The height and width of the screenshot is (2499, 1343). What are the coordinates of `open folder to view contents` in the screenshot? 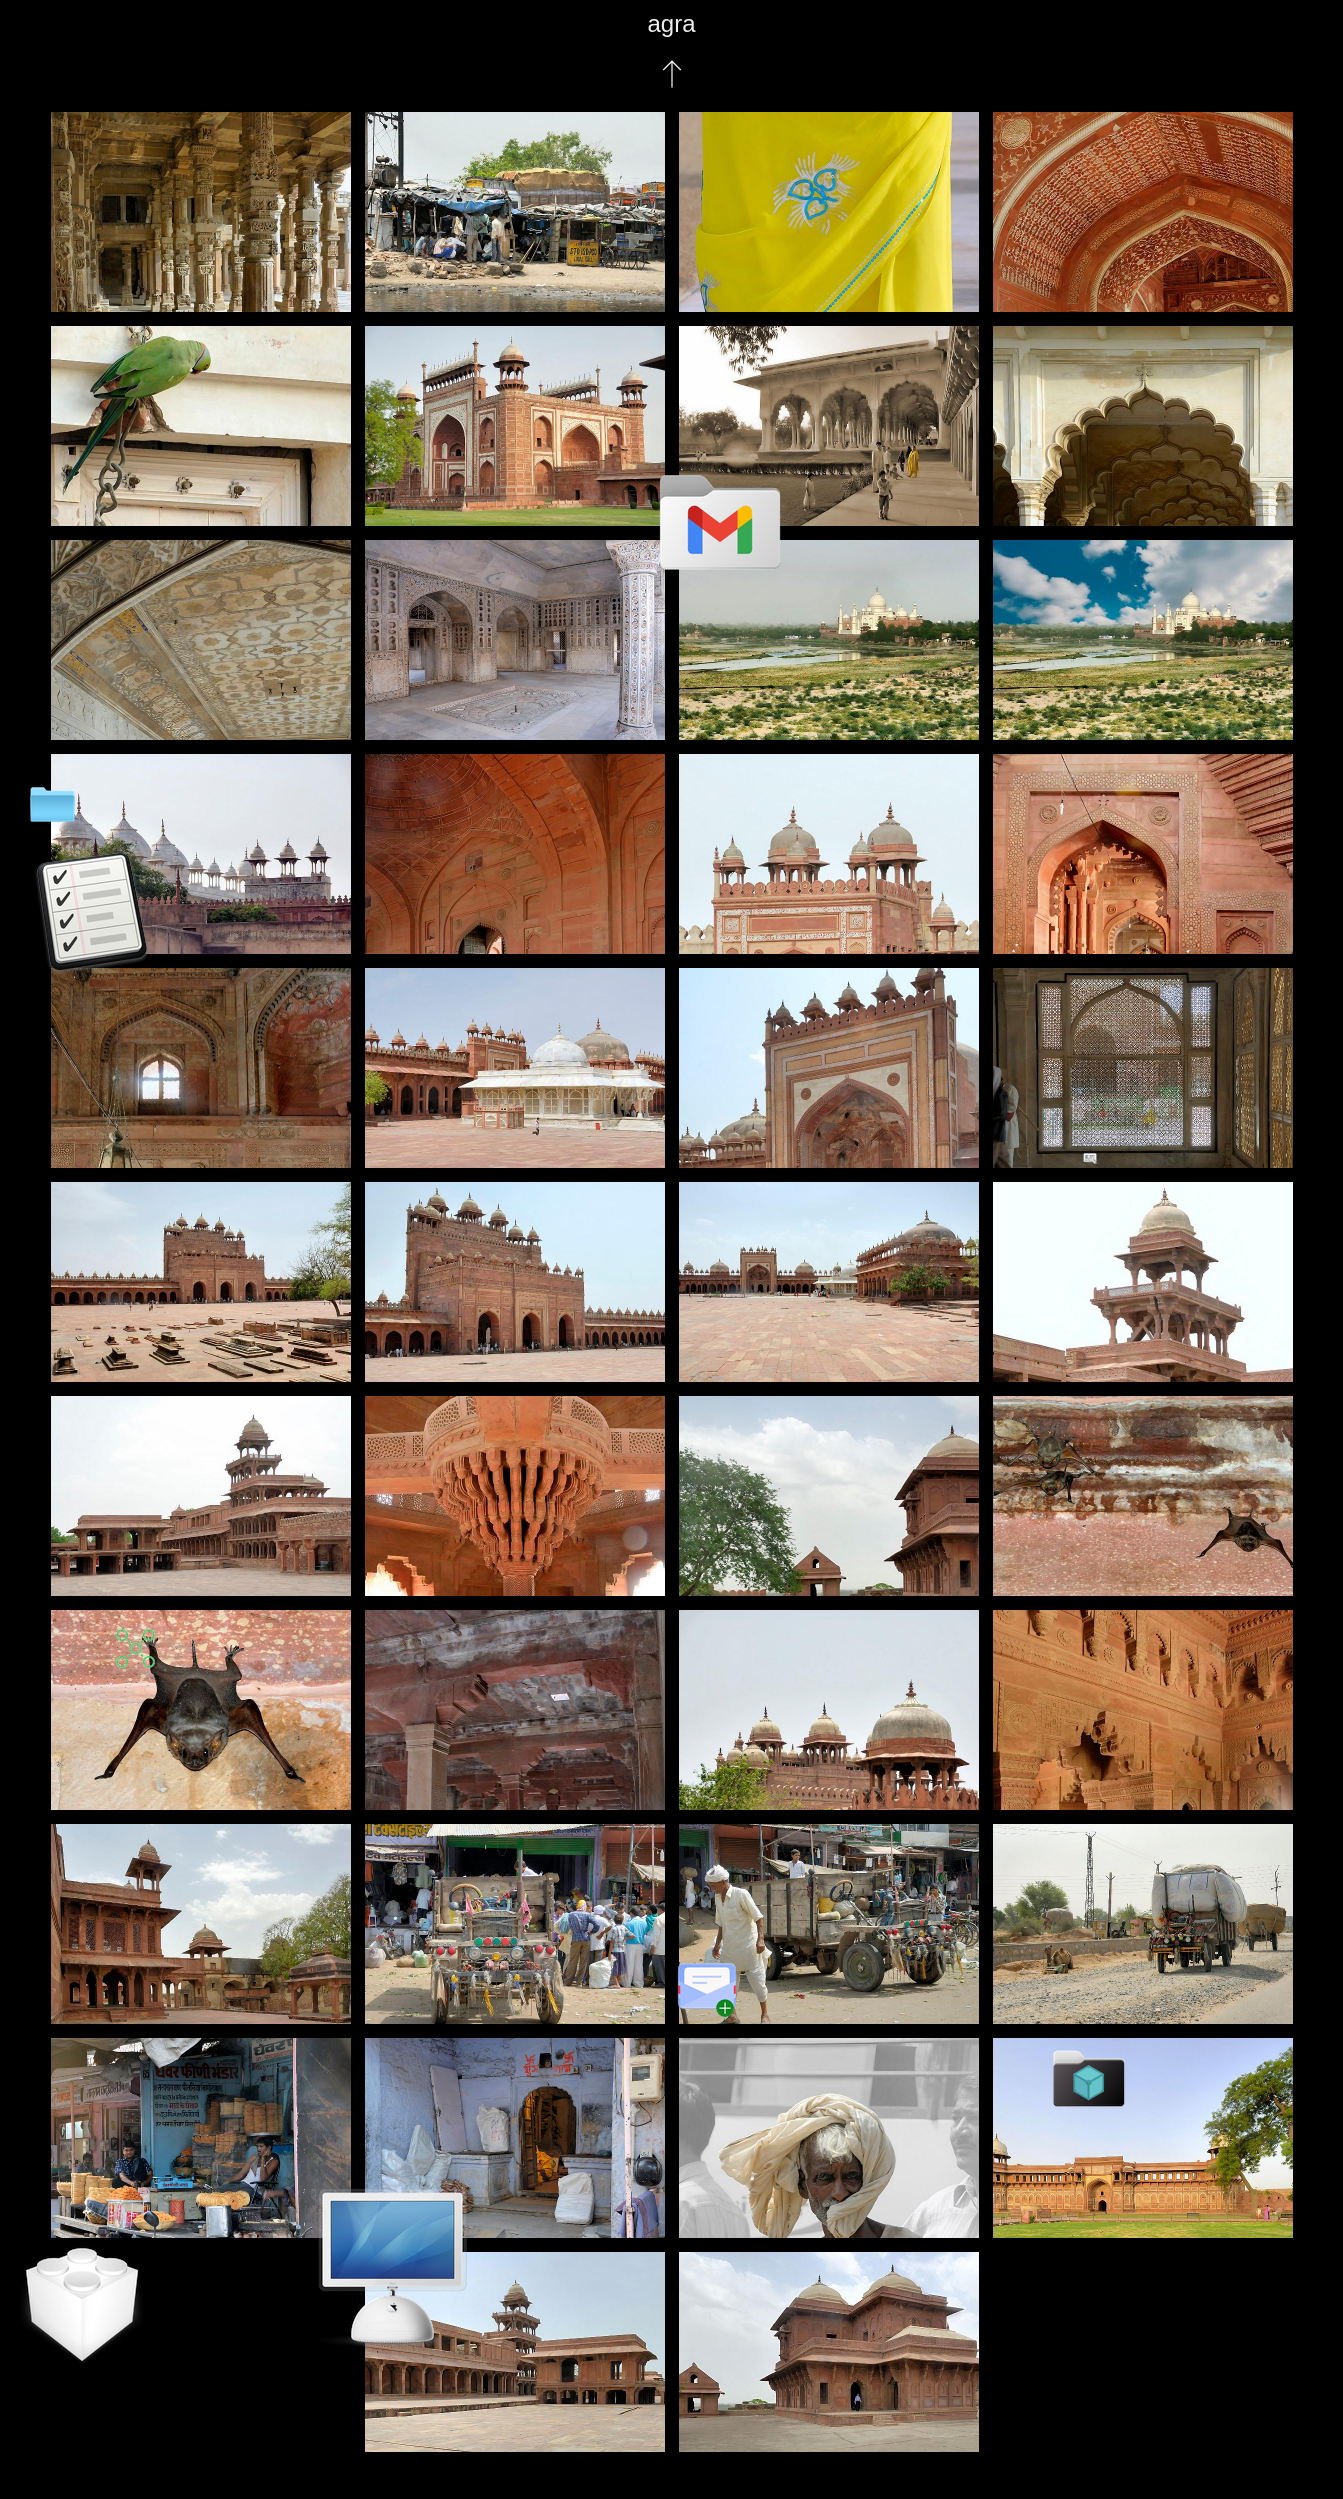 It's located at (52, 804).